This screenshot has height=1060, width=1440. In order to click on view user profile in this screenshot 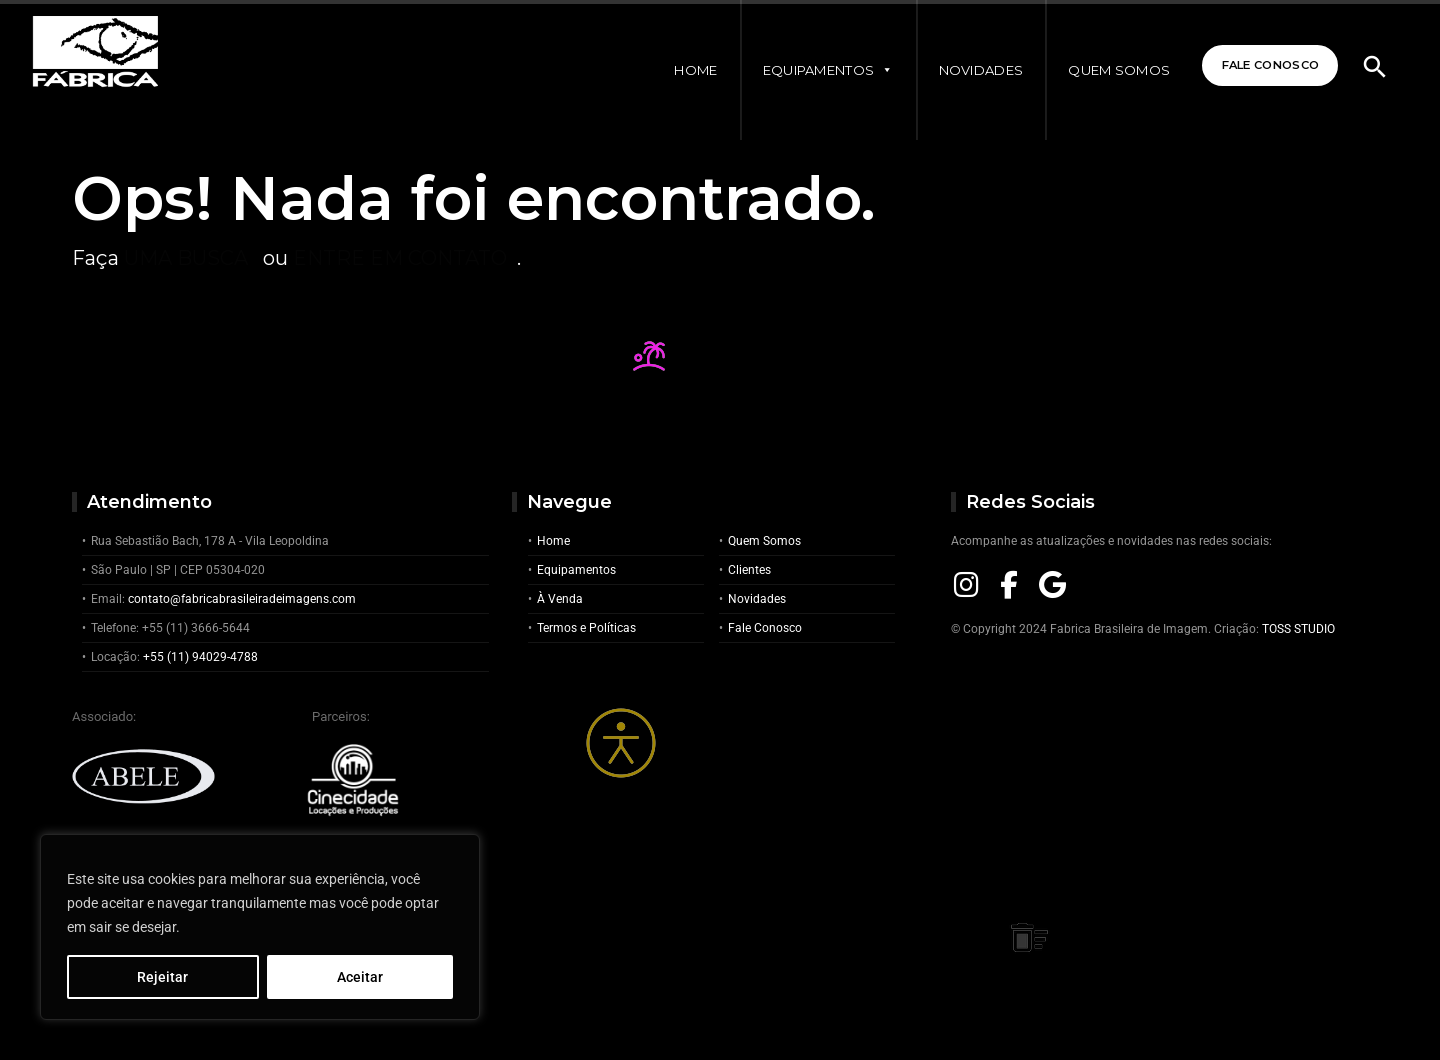, I will do `click(621, 743)`.